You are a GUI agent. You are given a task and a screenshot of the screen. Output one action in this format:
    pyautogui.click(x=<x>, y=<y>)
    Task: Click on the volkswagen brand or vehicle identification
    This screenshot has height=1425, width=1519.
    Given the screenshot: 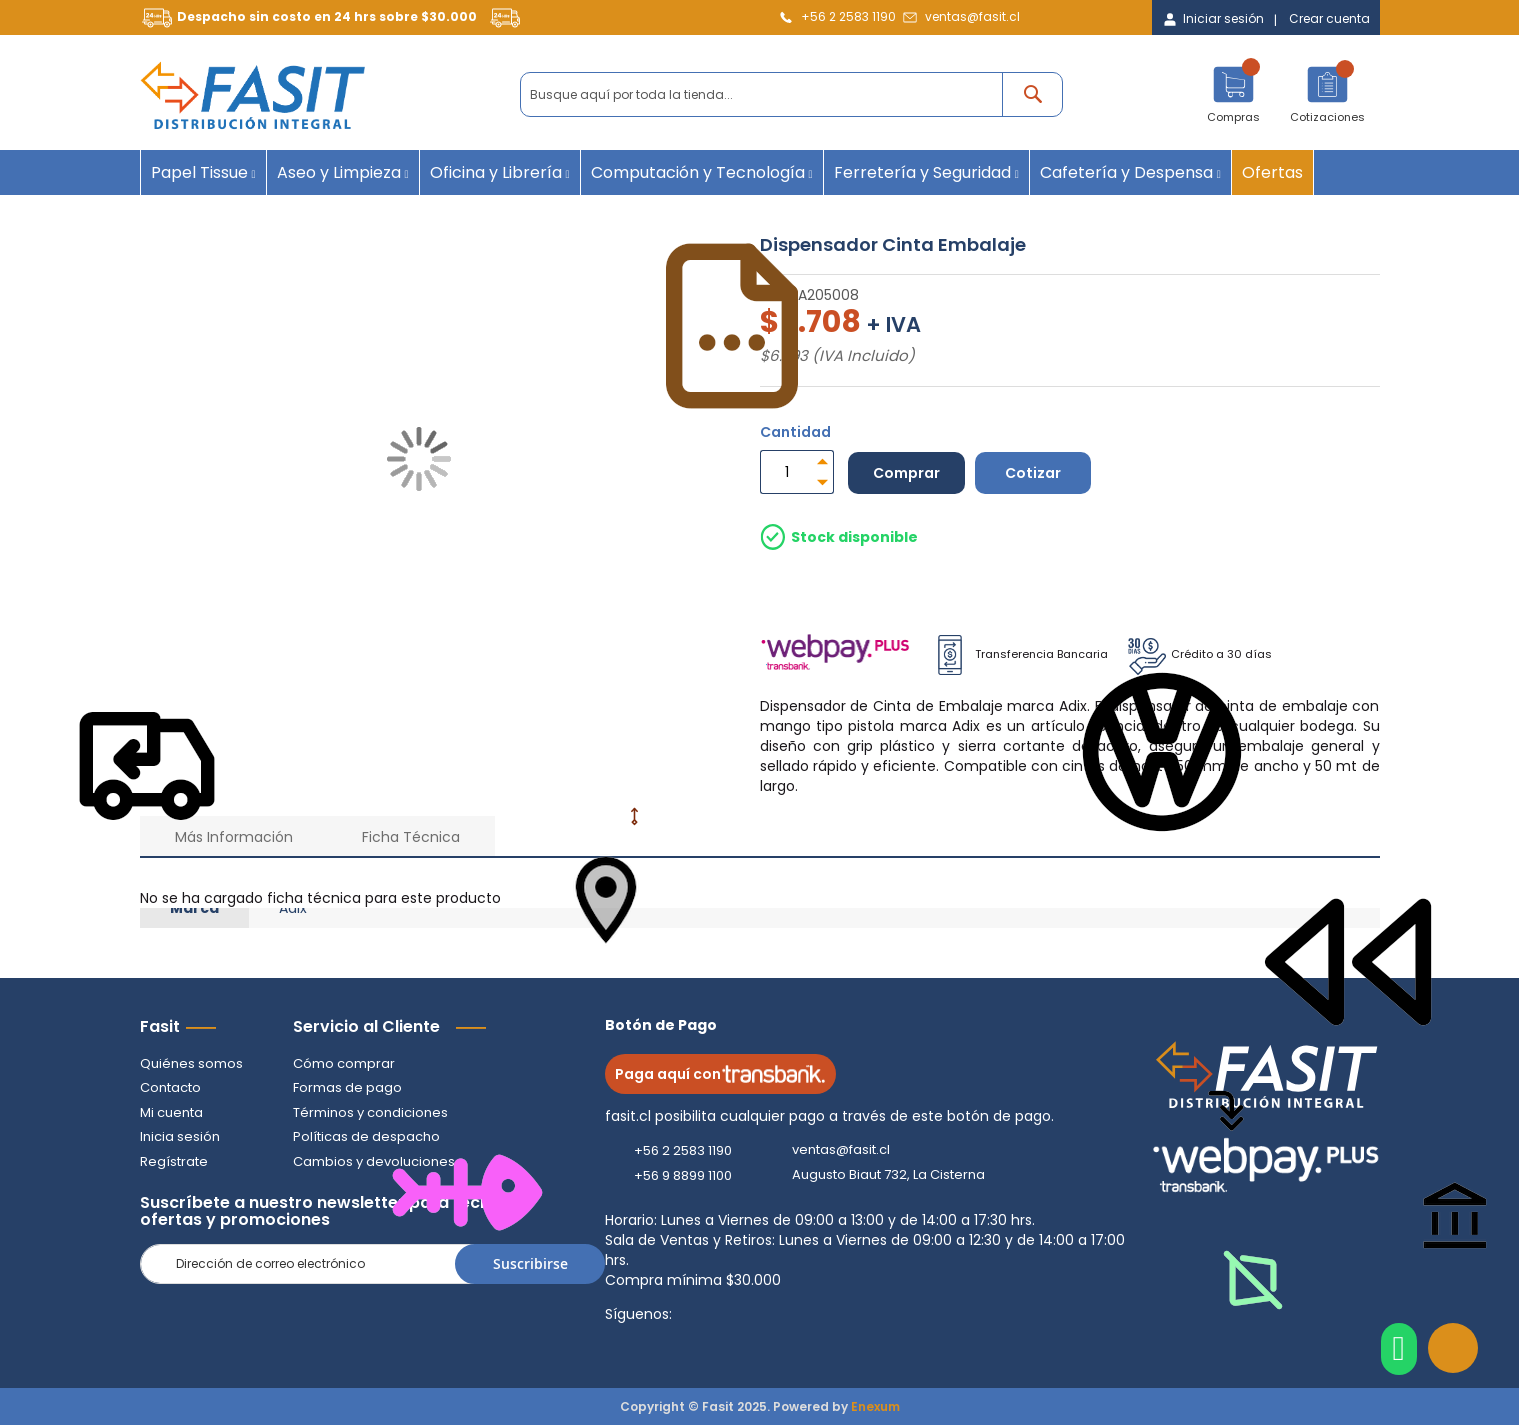 What is the action you would take?
    pyautogui.click(x=1162, y=752)
    